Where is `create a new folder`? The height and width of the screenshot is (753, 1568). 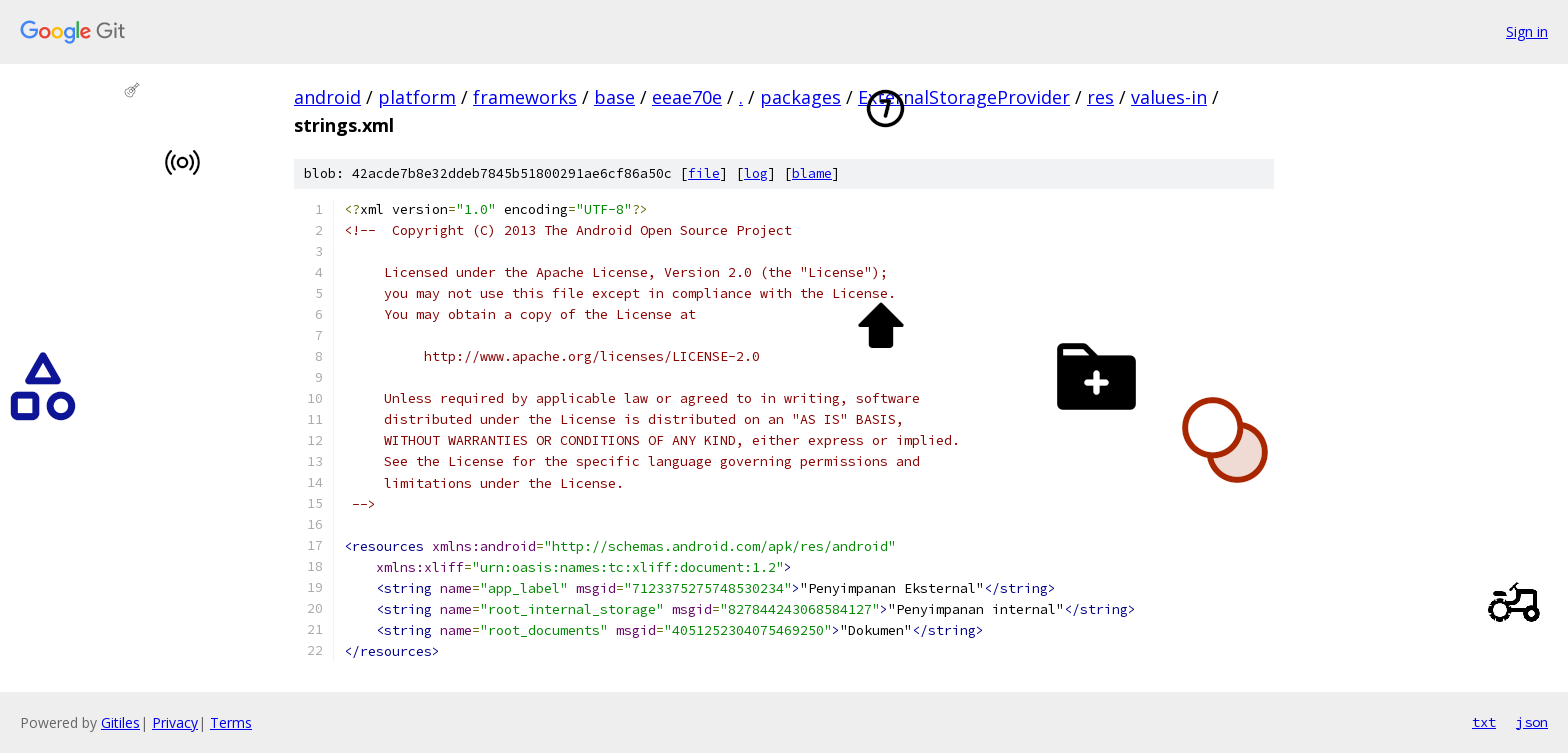
create a new folder is located at coordinates (1096, 376).